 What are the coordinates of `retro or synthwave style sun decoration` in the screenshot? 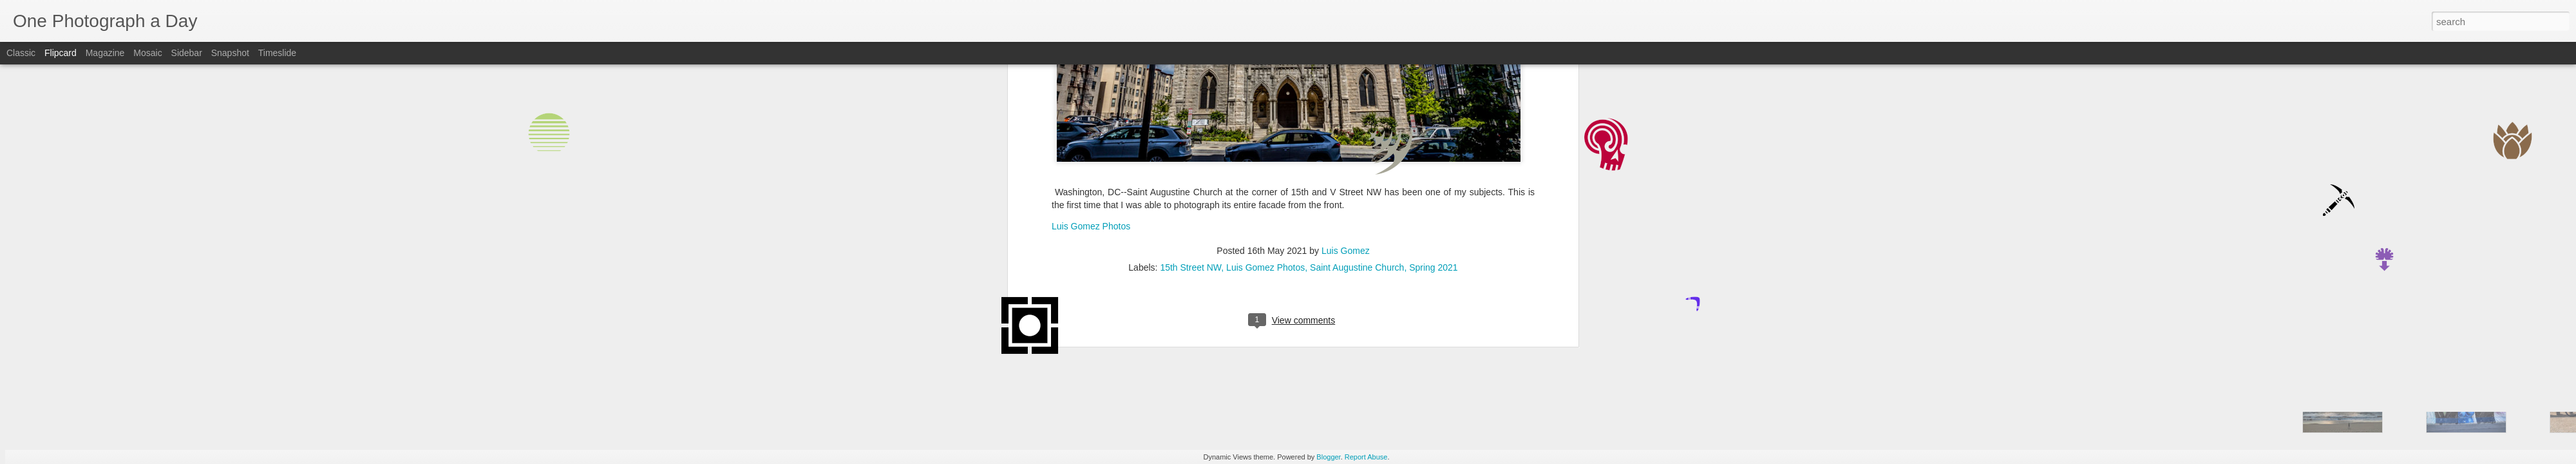 It's located at (549, 133).